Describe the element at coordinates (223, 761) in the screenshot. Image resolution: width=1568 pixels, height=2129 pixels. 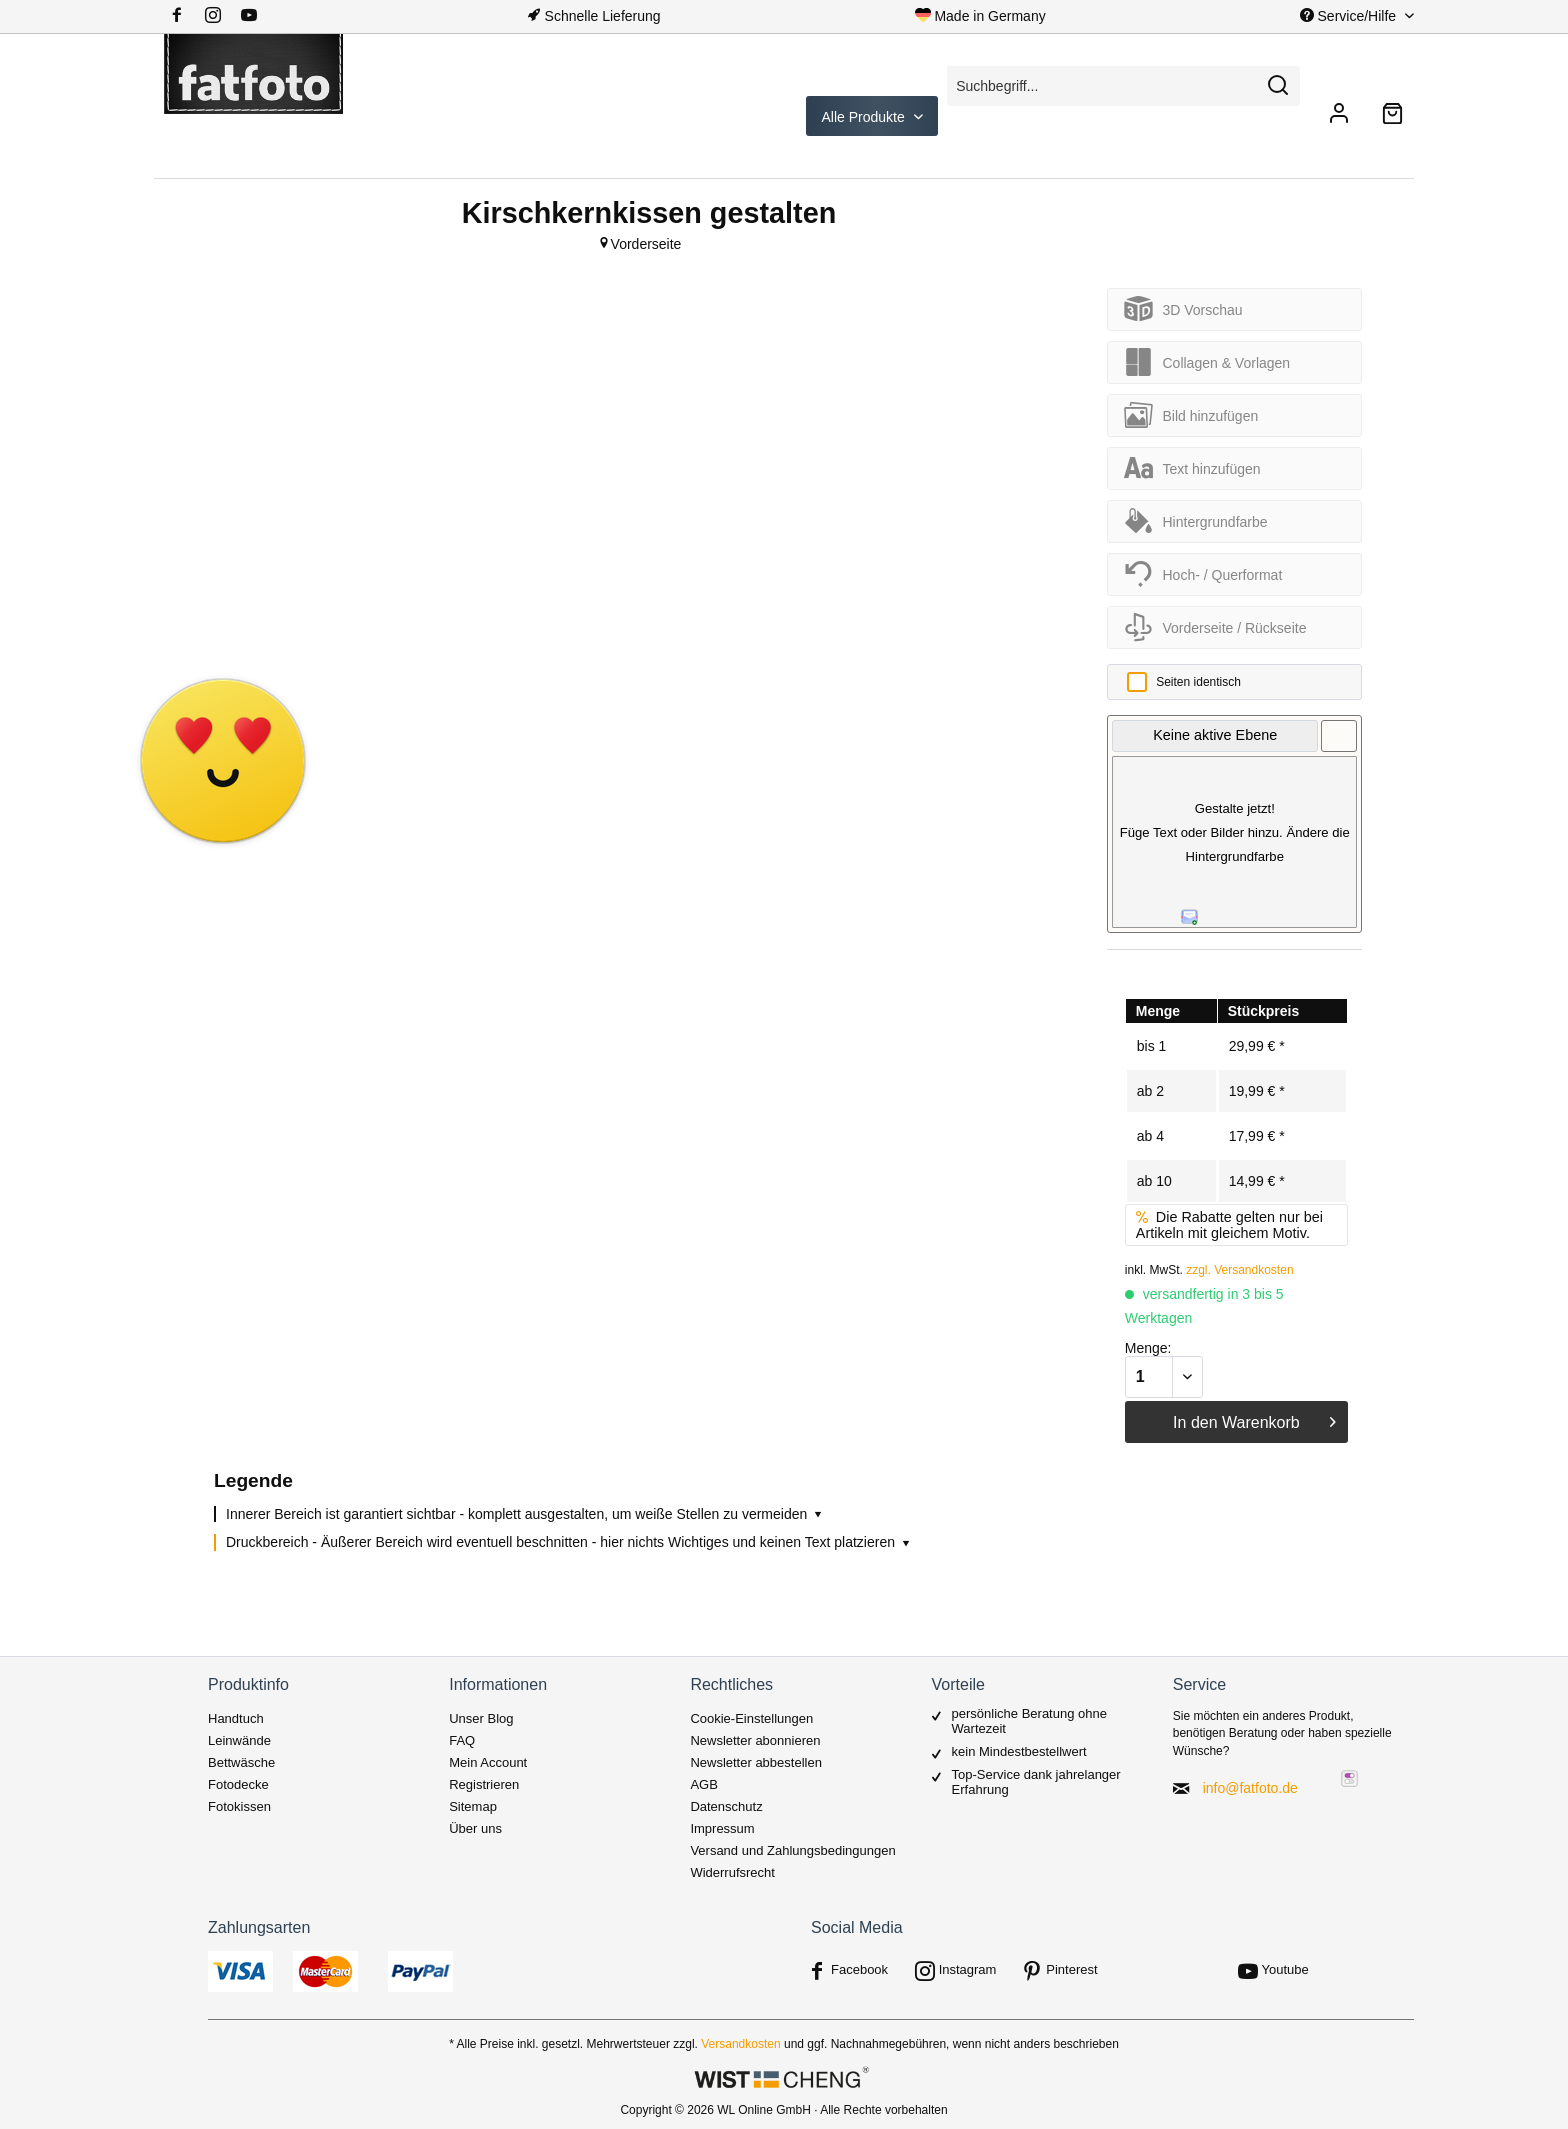
I see `open the Socialize social networking app` at that location.